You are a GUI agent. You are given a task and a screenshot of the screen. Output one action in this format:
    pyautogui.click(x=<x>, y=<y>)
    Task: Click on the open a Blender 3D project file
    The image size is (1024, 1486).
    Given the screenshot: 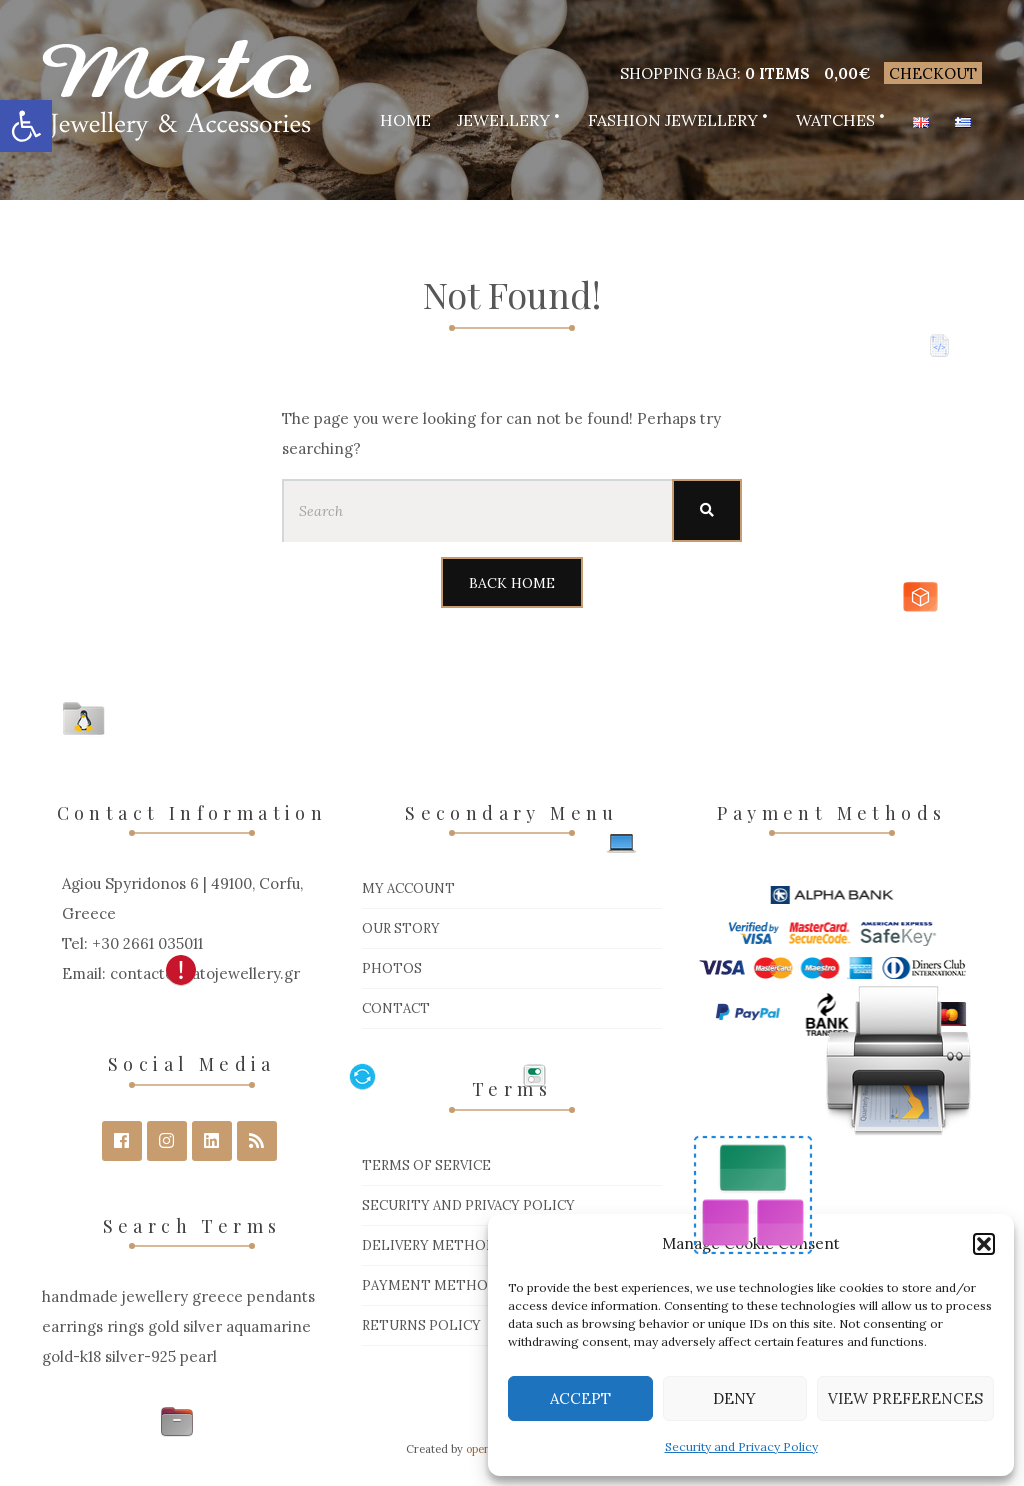 What is the action you would take?
    pyautogui.click(x=920, y=595)
    